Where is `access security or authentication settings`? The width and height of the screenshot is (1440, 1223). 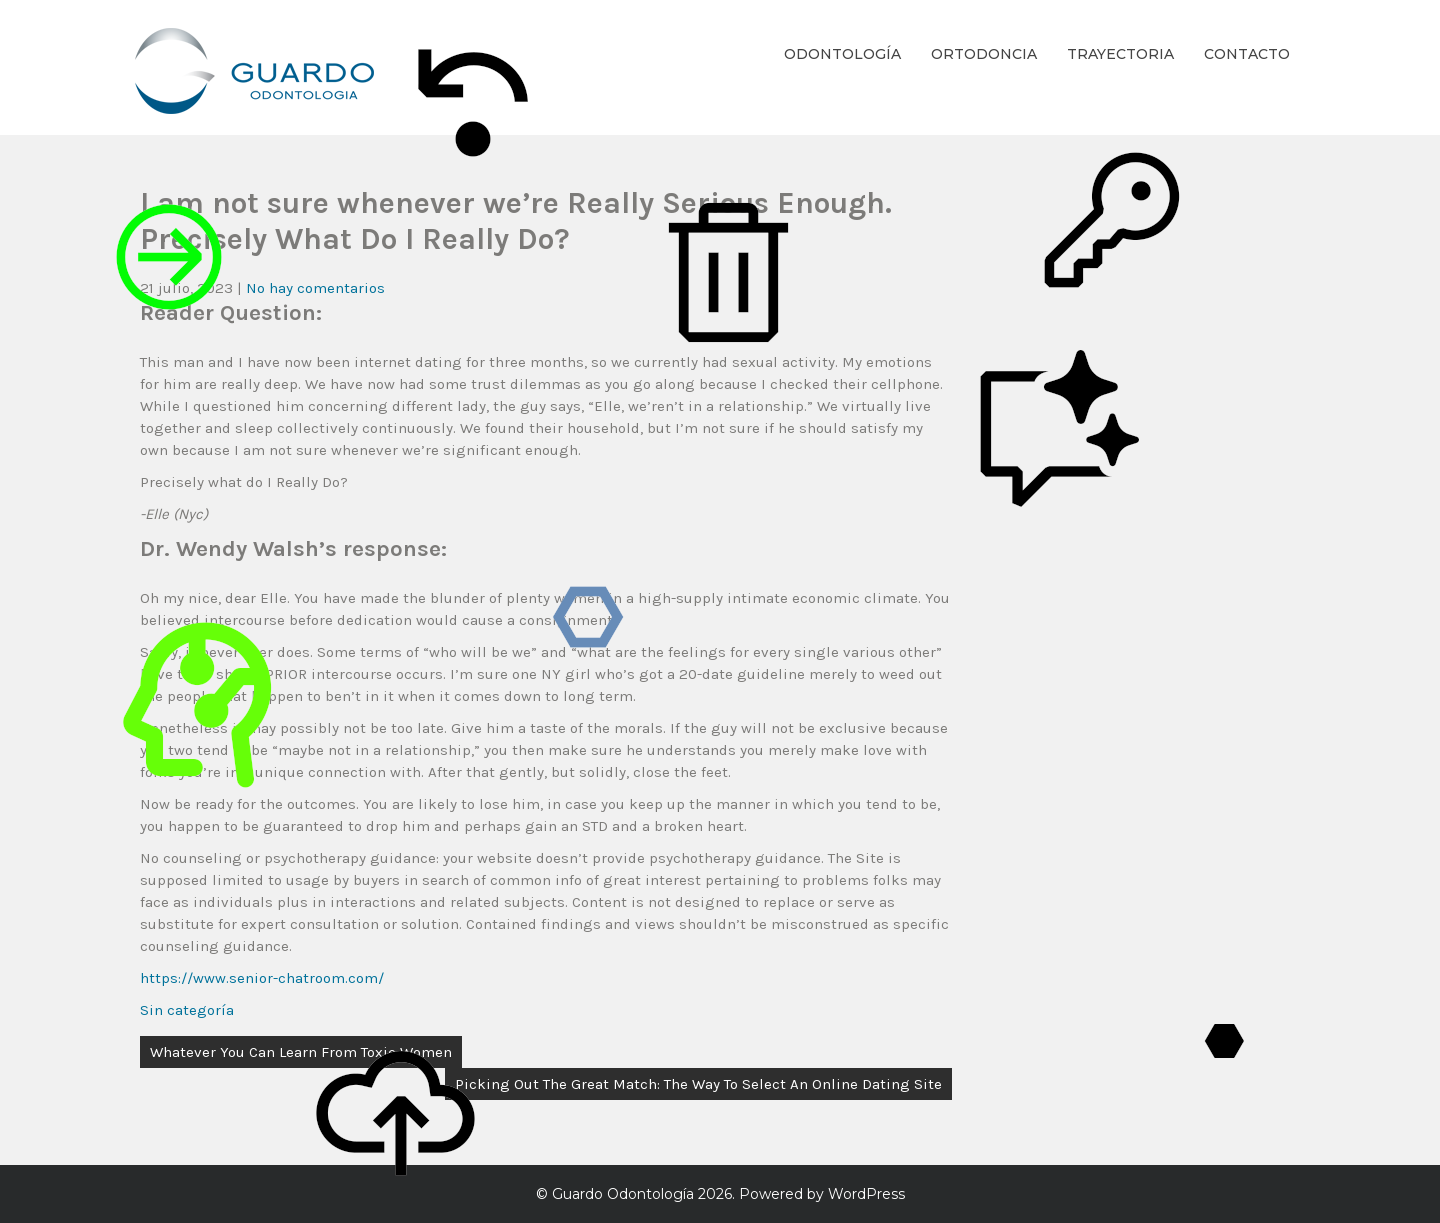 access security or authentication settings is located at coordinates (1112, 220).